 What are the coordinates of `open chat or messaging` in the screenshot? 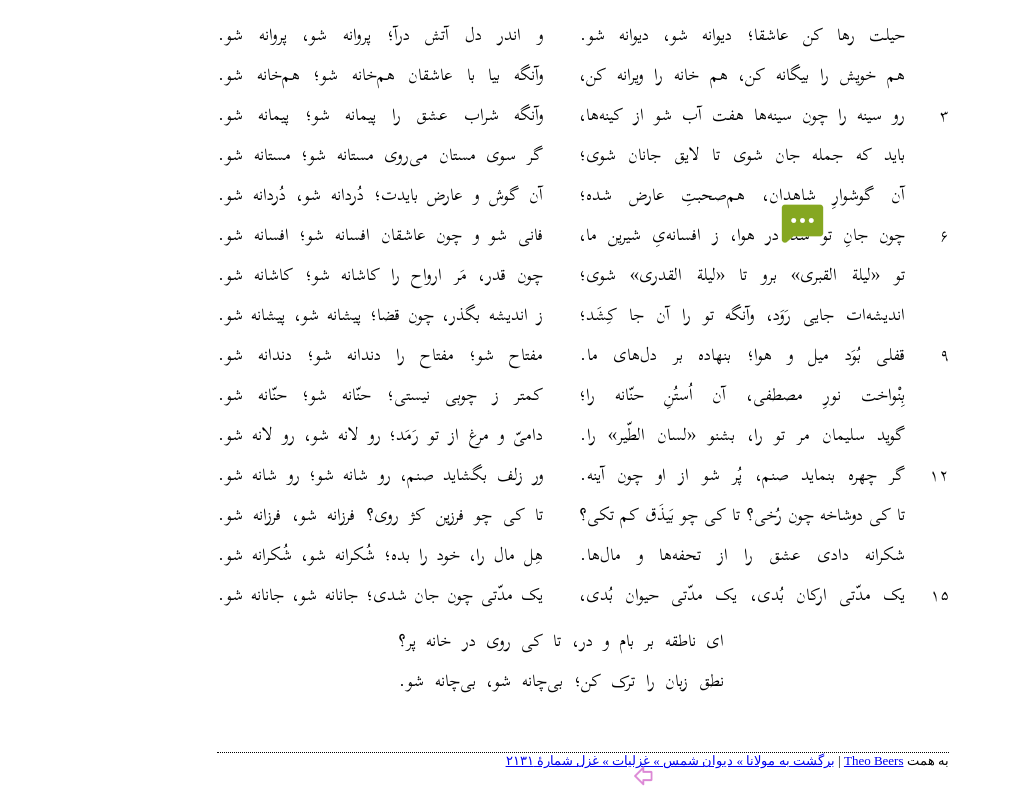 It's located at (802, 220).